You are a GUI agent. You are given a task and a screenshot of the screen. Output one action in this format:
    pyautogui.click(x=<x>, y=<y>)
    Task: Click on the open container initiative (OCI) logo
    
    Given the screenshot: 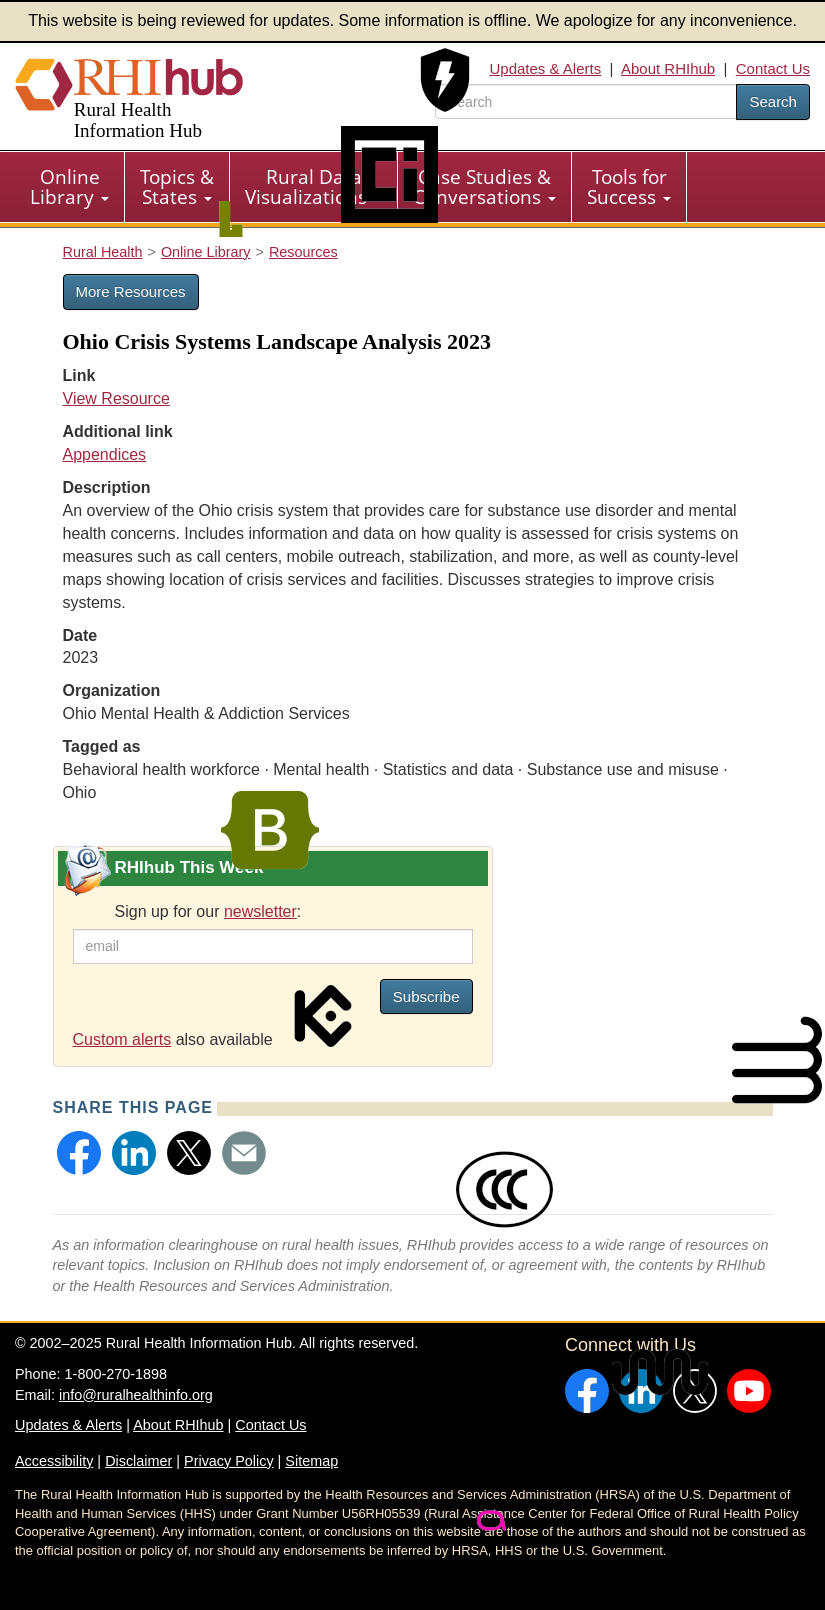 What is the action you would take?
    pyautogui.click(x=389, y=174)
    